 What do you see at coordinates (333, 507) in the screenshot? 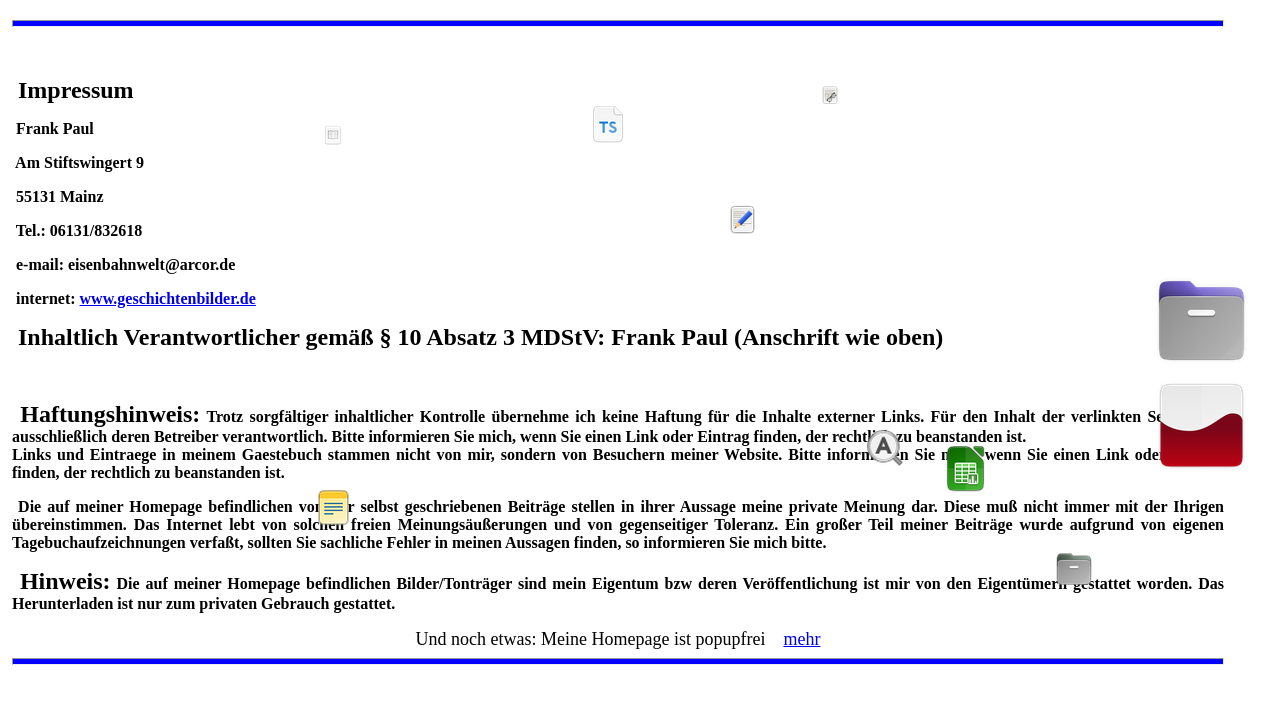
I see `open bijiben notes app` at bounding box center [333, 507].